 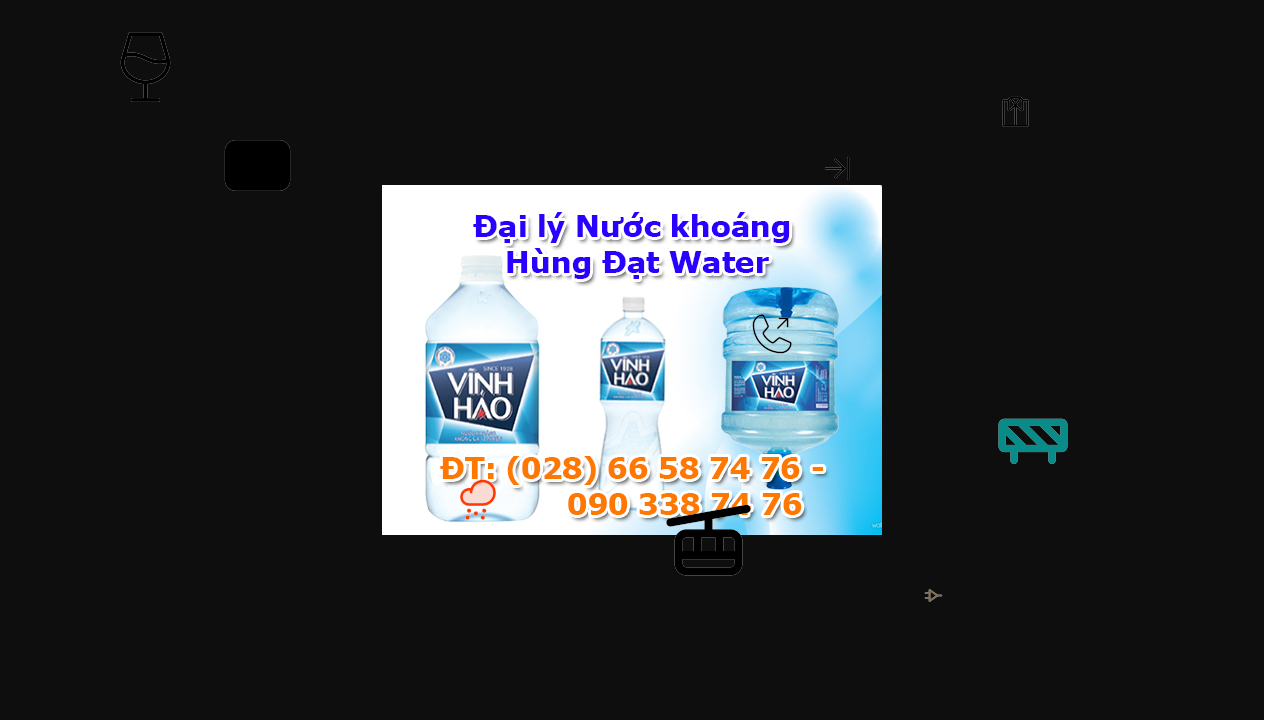 I want to click on set image crop to 7:5 aspect ratio, so click(x=257, y=165).